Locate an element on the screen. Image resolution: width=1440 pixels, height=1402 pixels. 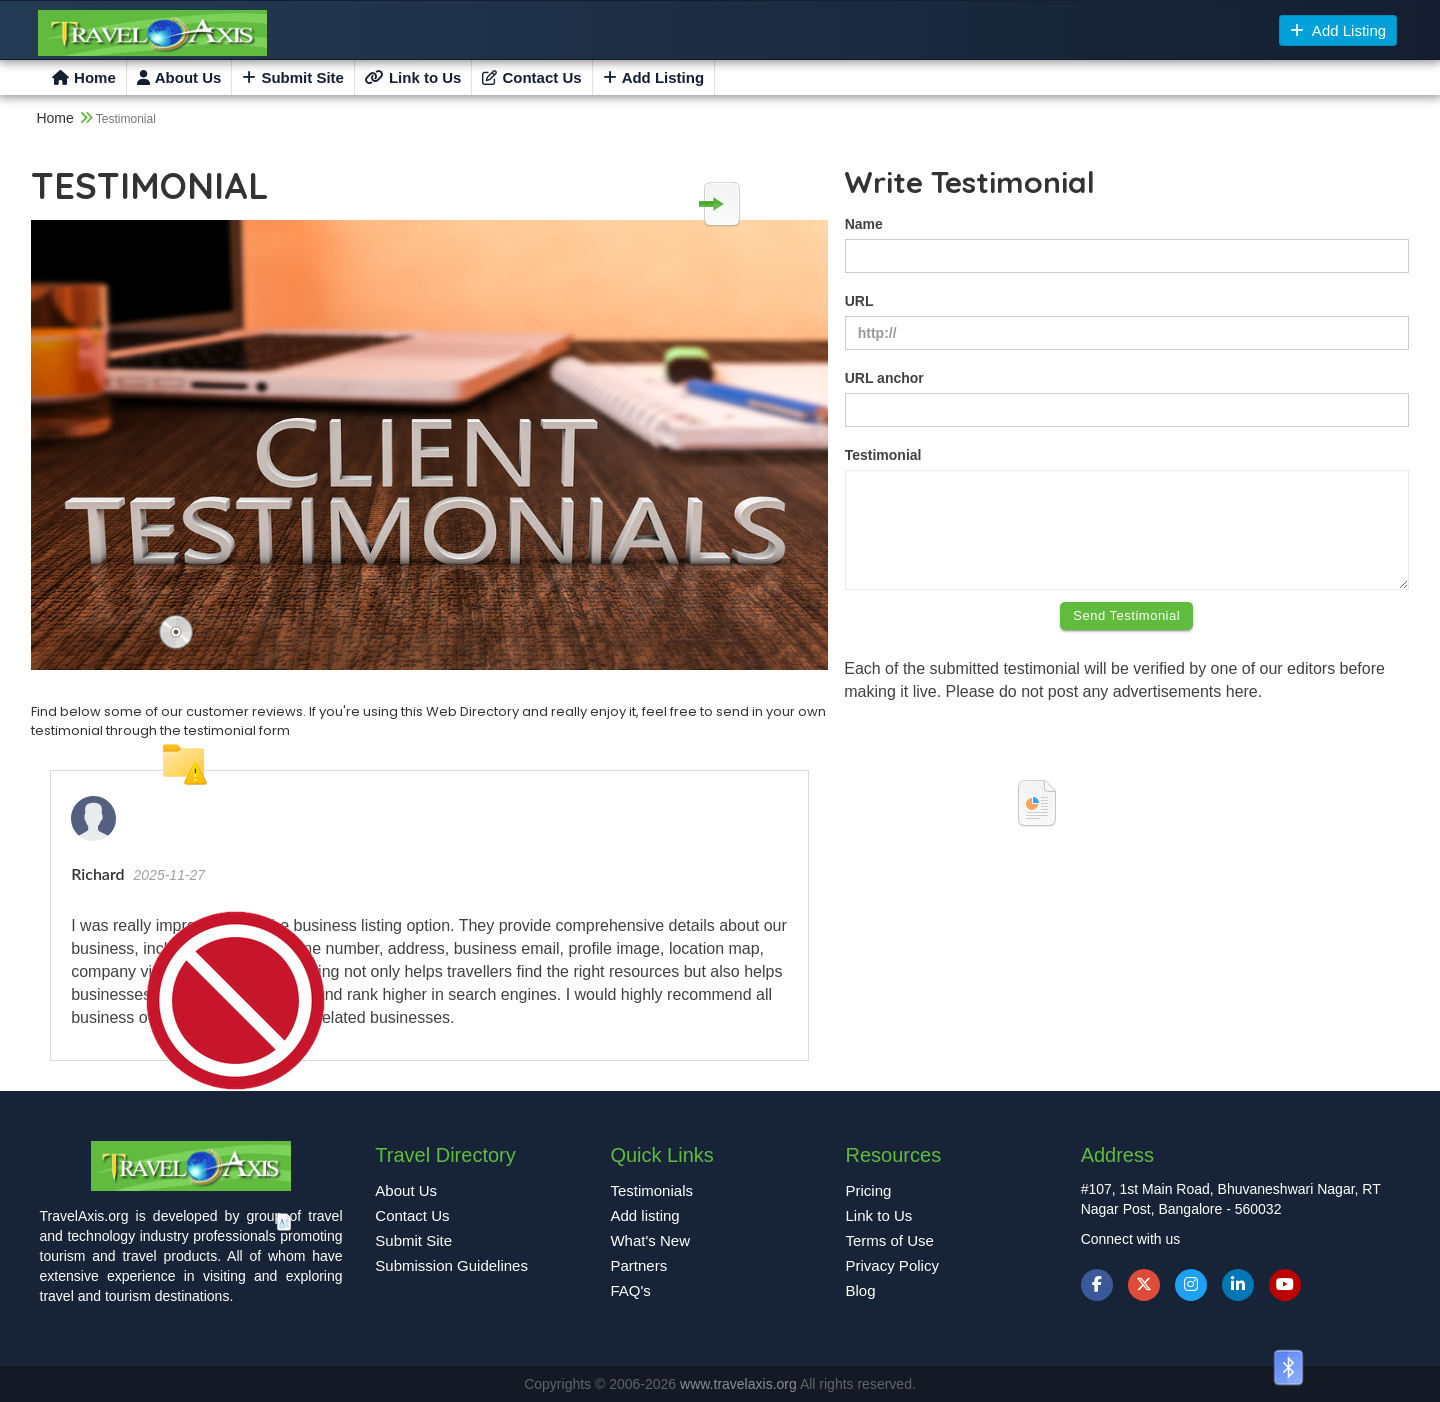
open a presentation file is located at coordinates (1037, 803).